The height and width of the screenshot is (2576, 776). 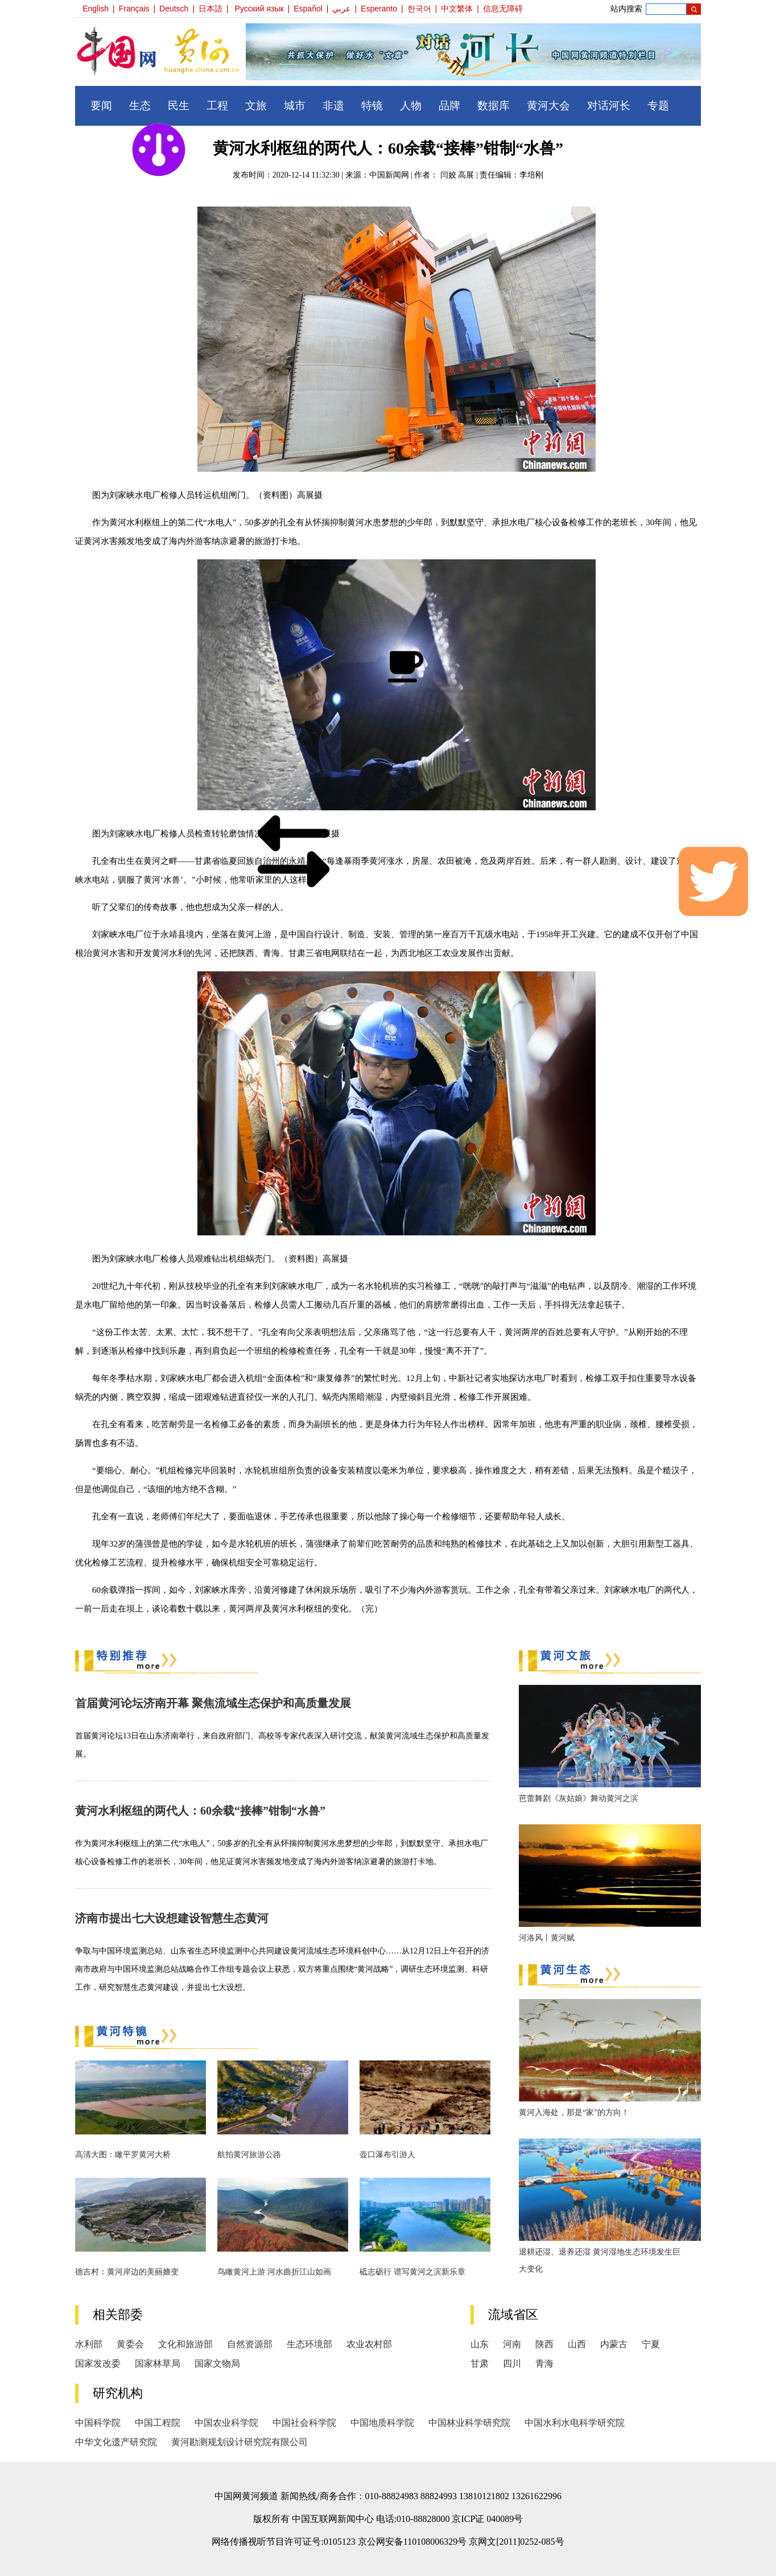 I want to click on find nearby coffee shops or cafés, so click(x=404, y=666).